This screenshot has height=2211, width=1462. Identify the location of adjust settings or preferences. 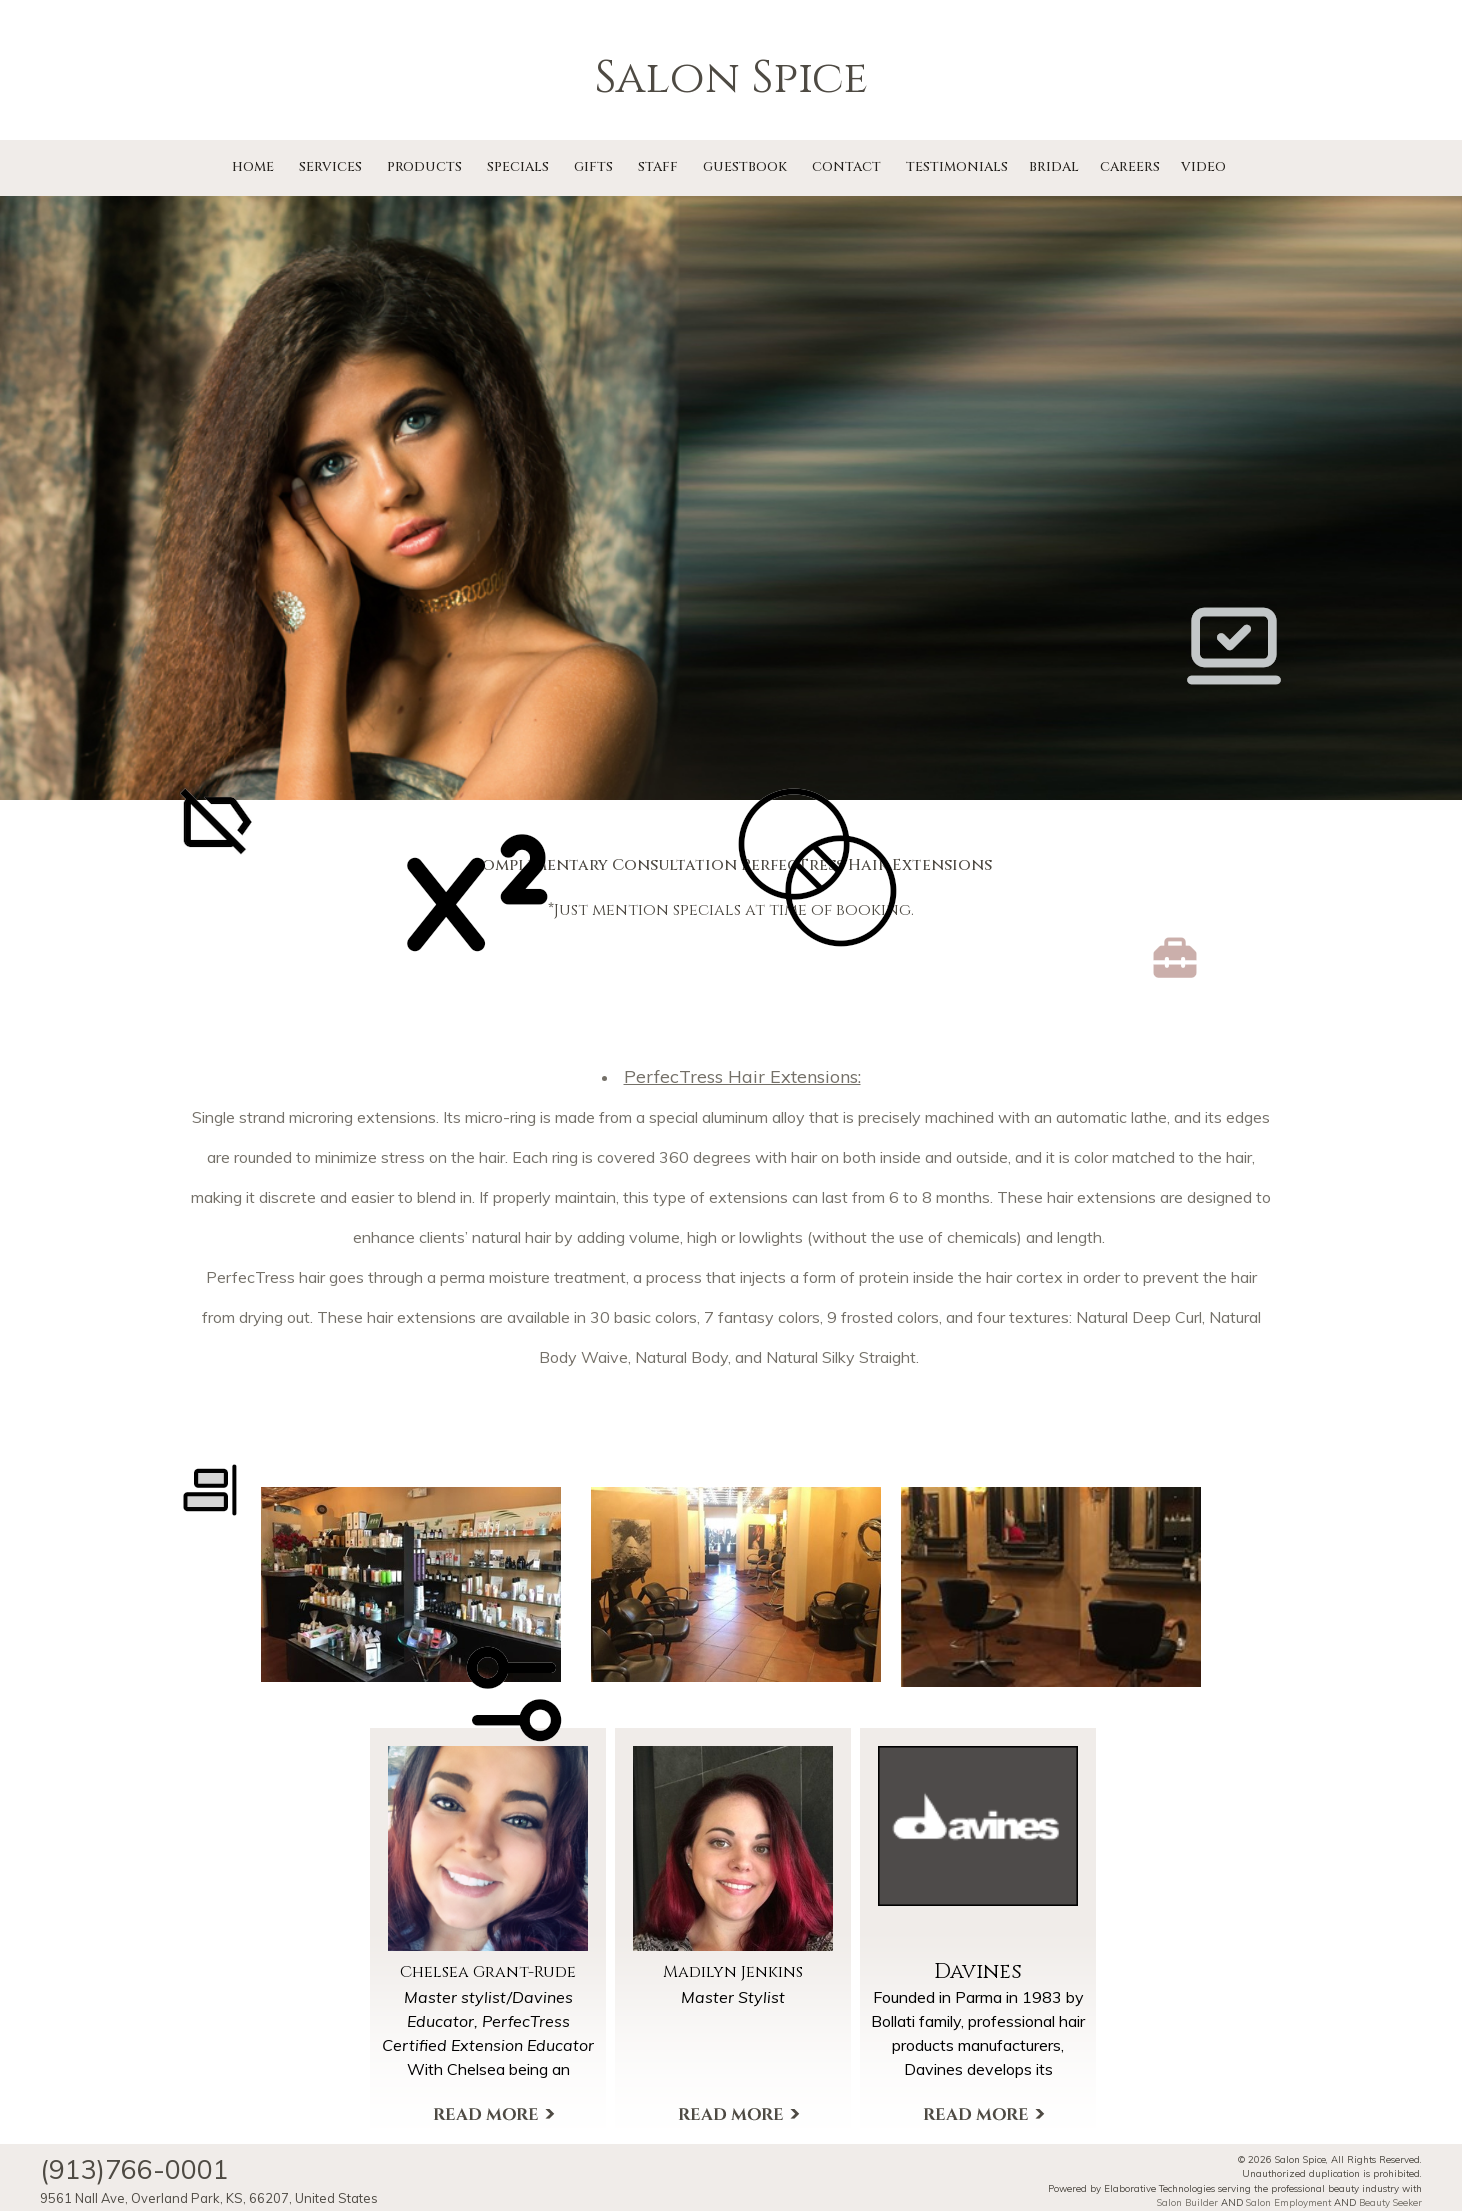
(514, 1694).